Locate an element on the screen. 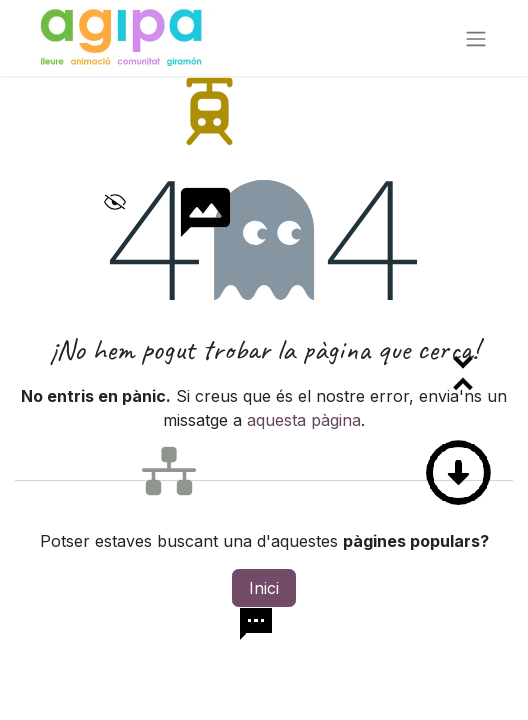 The image size is (528, 720). access public transit or tram routes is located at coordinates (209, 110).